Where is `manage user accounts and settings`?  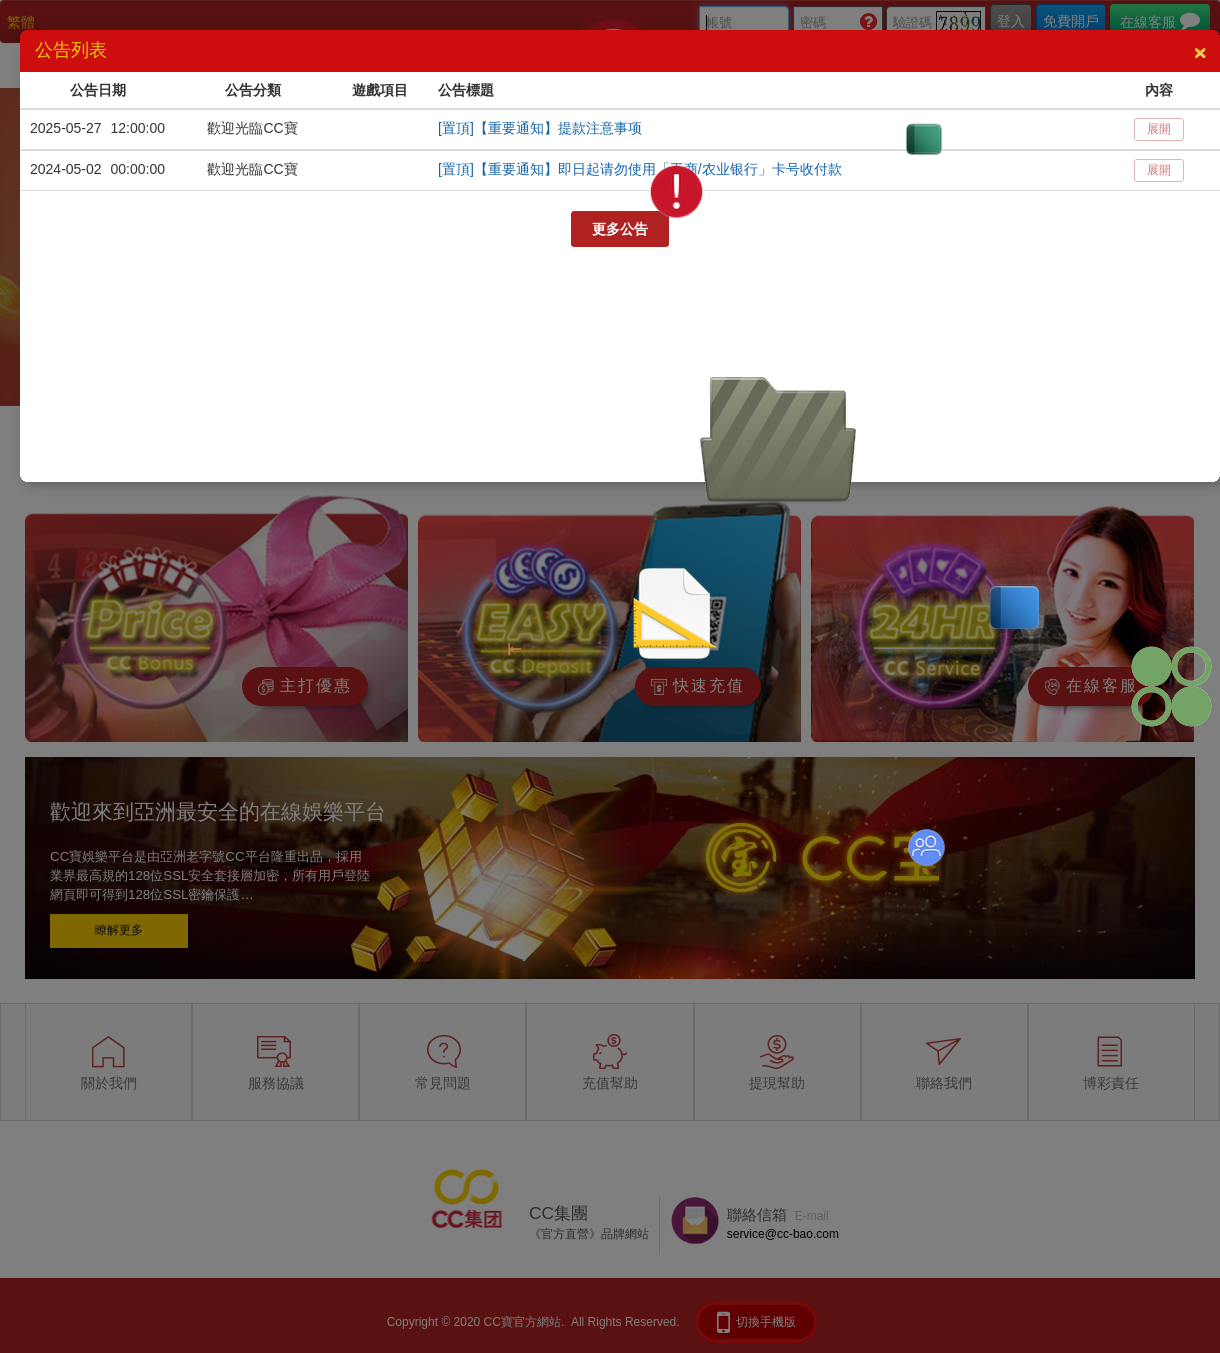
manage user accounts and settings is located at coordinates (926, 847).